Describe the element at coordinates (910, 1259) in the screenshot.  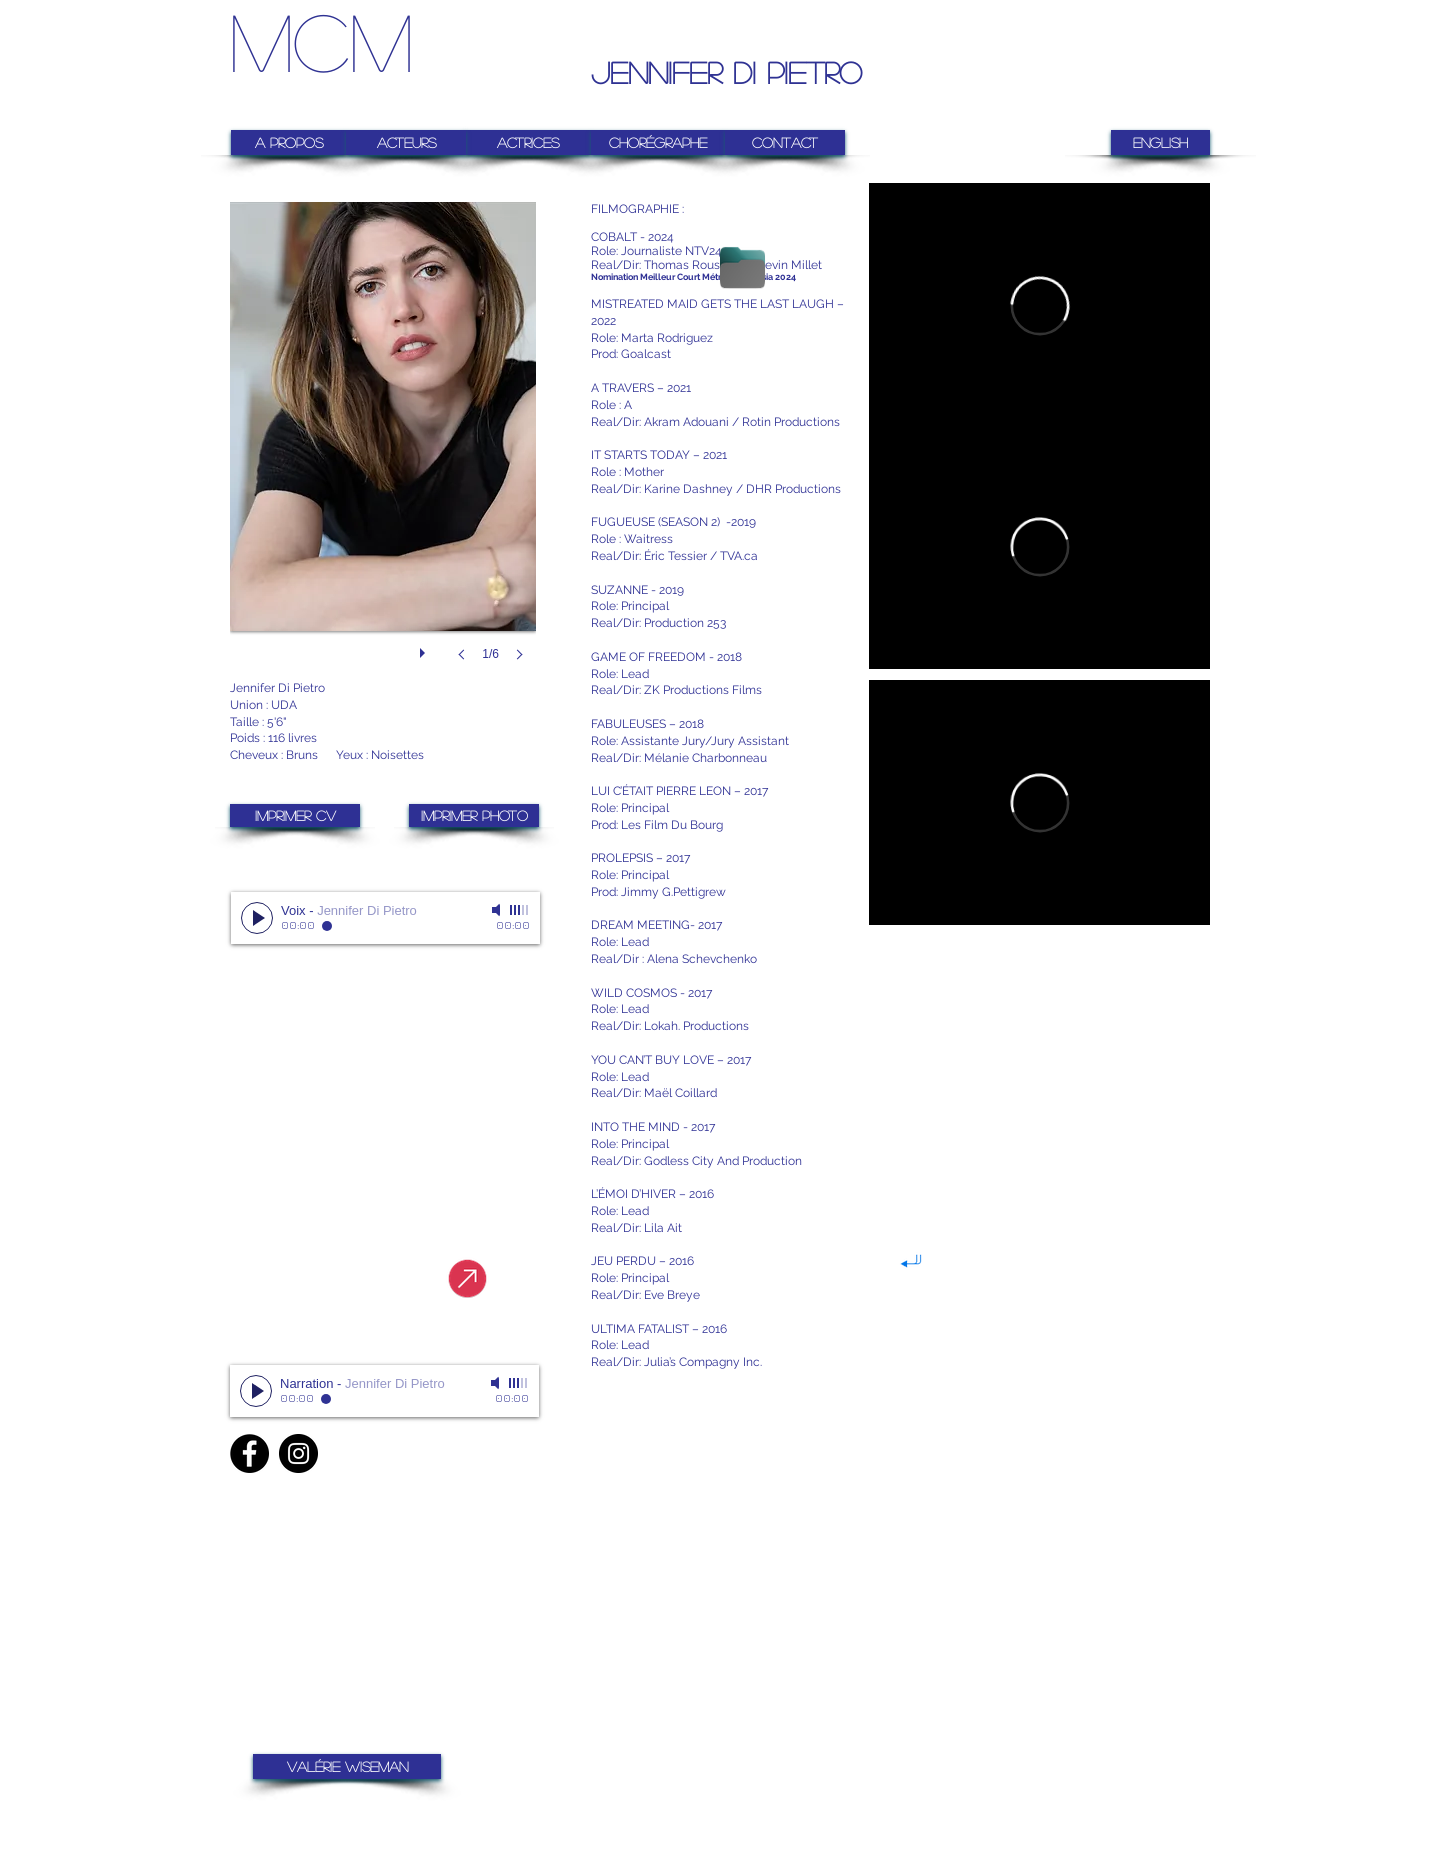
I see `reply to all recipients of an email` at that location.